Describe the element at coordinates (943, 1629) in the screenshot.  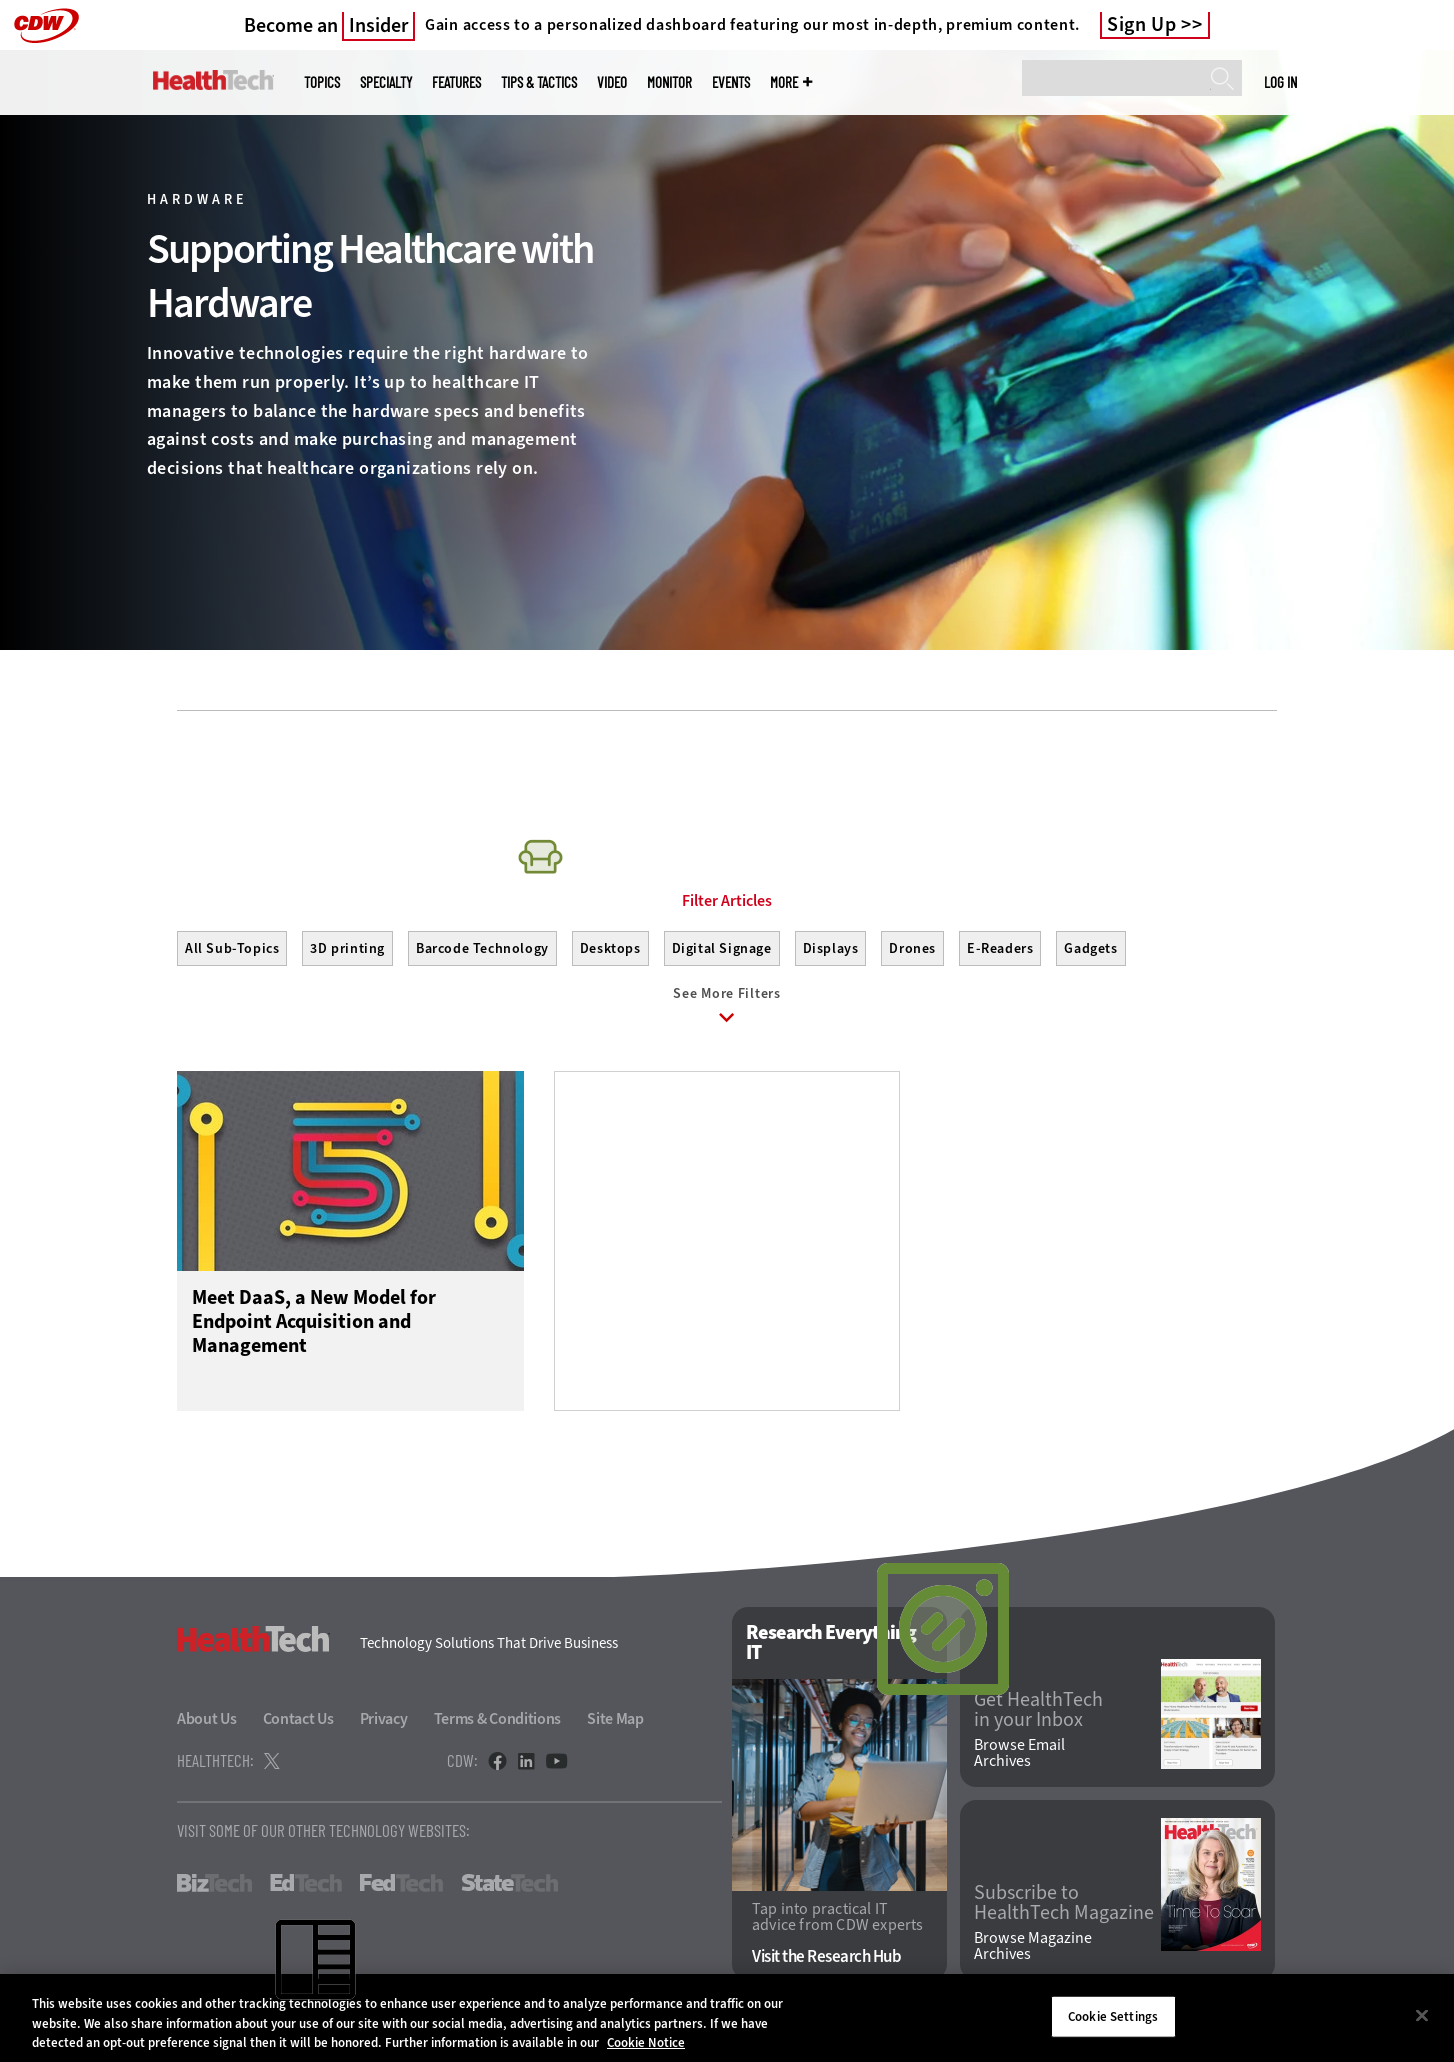
I see `access laundry or appliance settings` at that location.